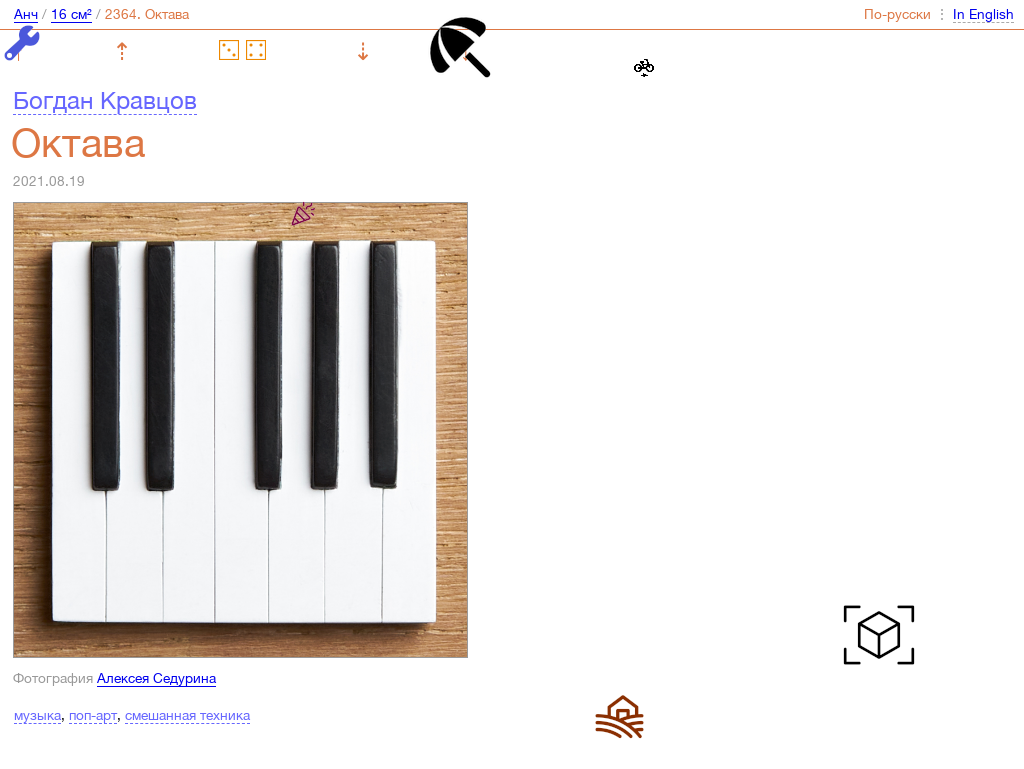  What do you see at coordinates (302, 215) in the screenshot?
I see `indicates a celebration or achievement` at bounding box center [302, 215].